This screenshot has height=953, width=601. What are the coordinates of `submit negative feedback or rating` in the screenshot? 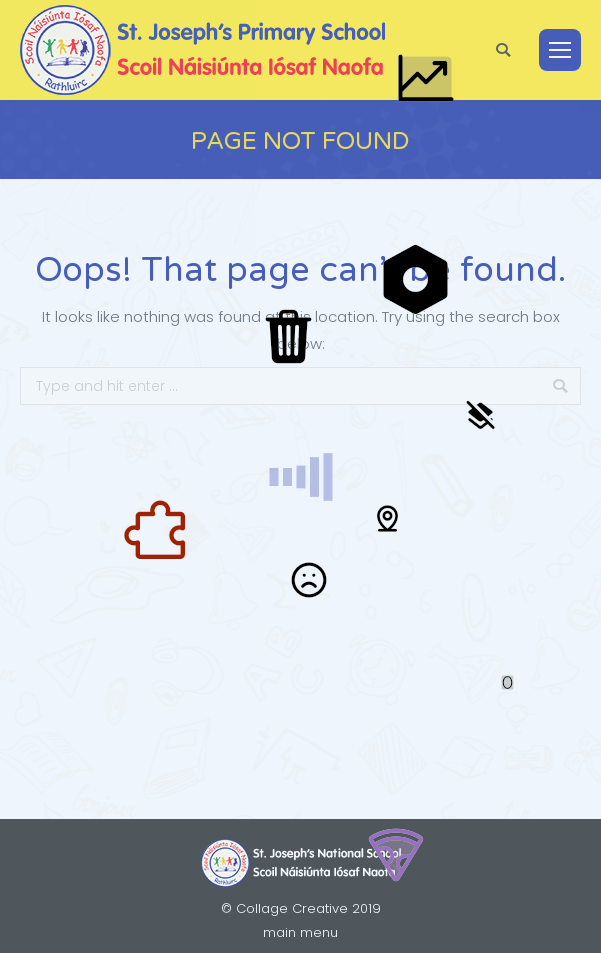 It's located at (309, 580).